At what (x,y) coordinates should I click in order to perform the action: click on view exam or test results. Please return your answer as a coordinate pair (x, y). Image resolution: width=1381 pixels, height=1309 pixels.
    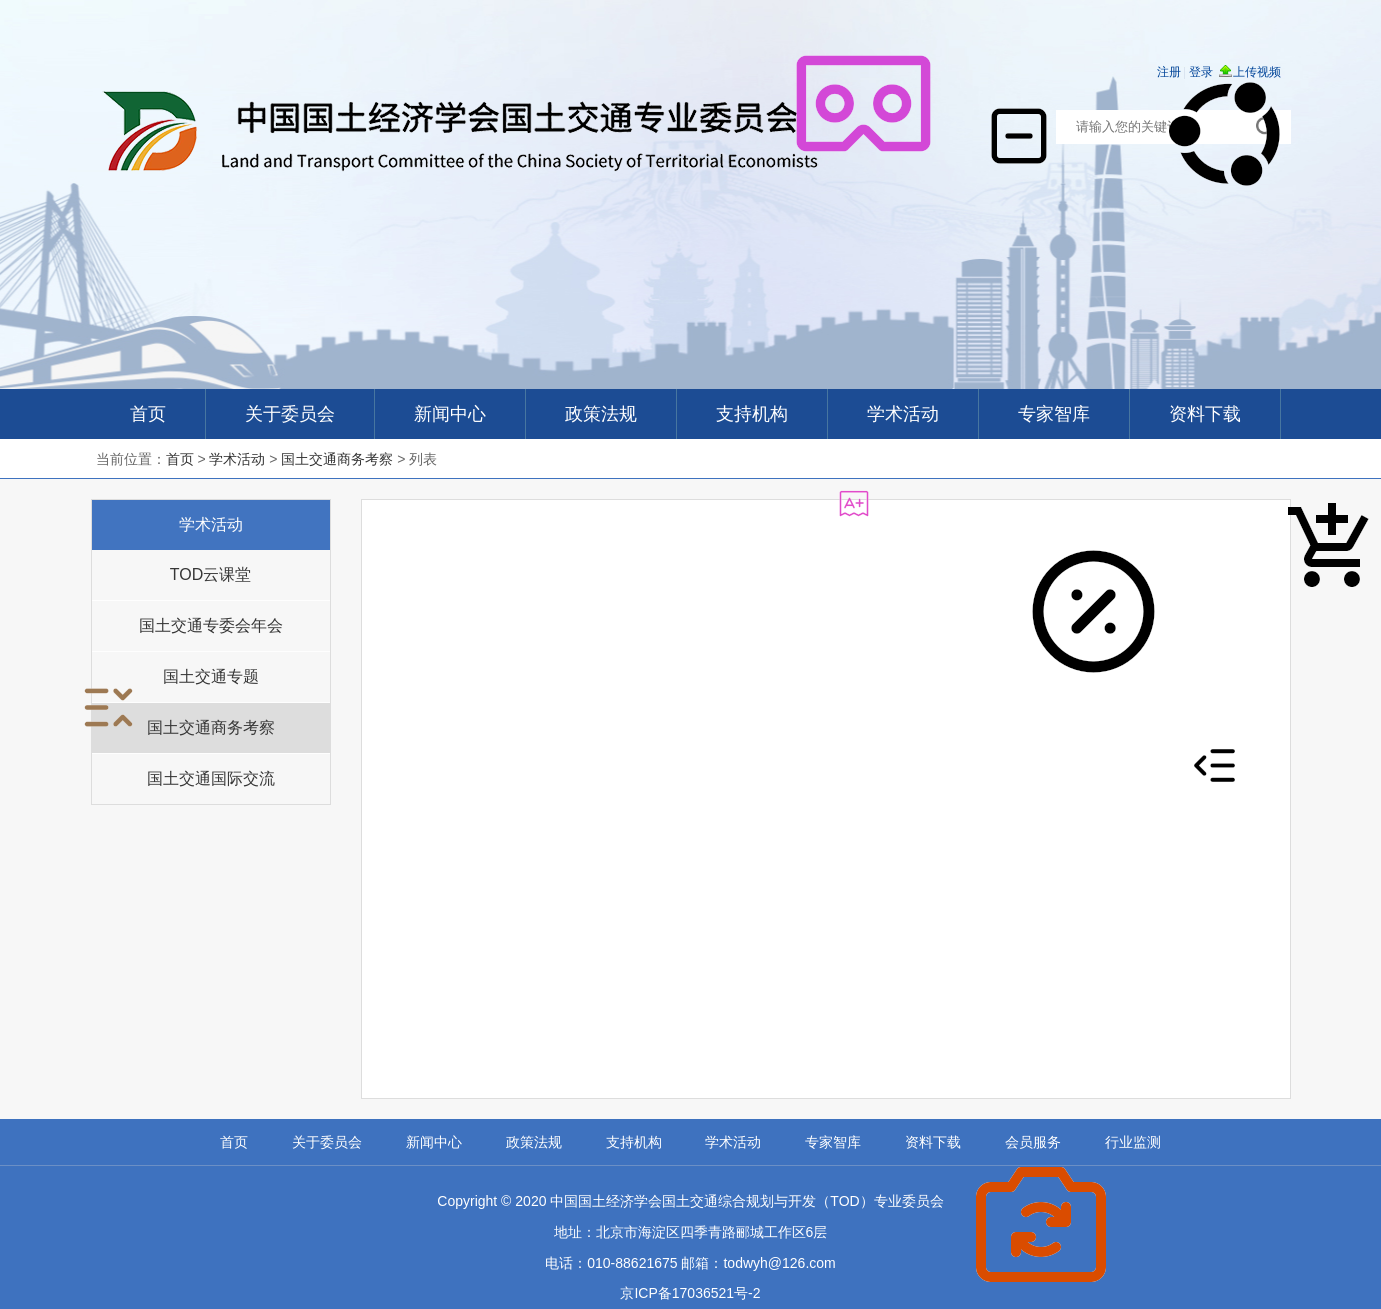
    Looking at the image, I should click on (854, 503).